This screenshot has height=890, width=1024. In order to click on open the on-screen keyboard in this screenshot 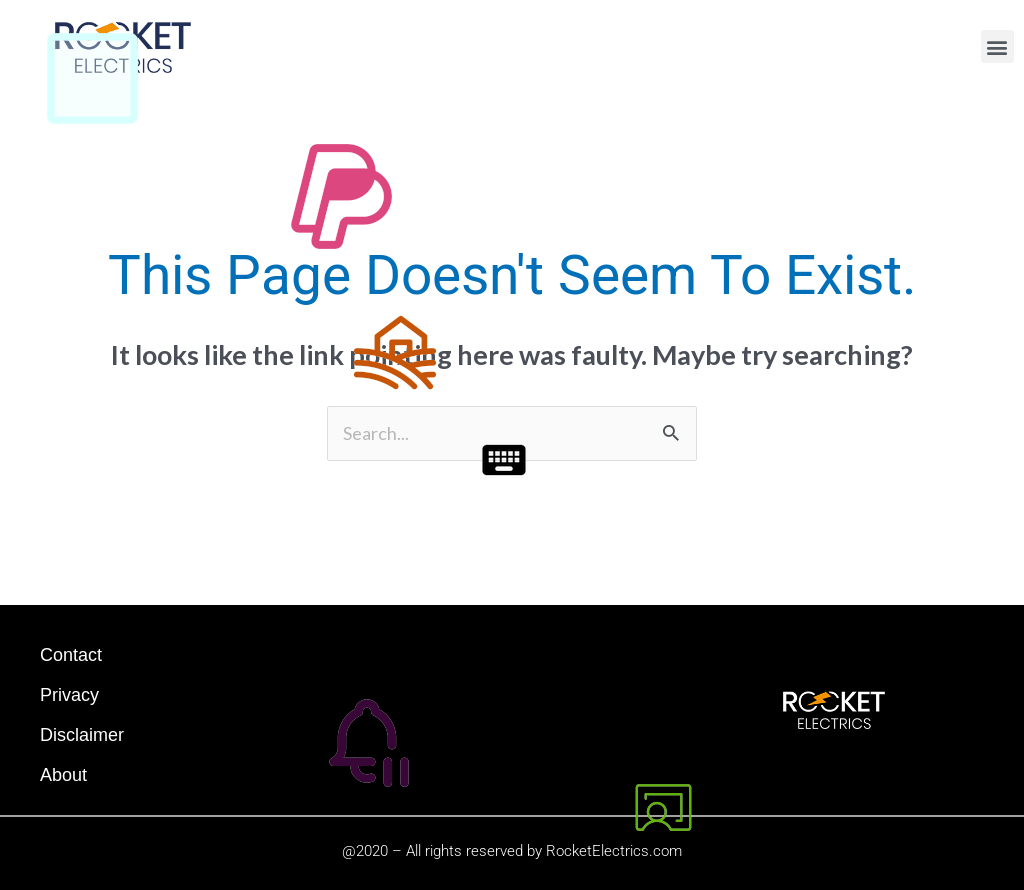, I will do `click(504, 460)`.